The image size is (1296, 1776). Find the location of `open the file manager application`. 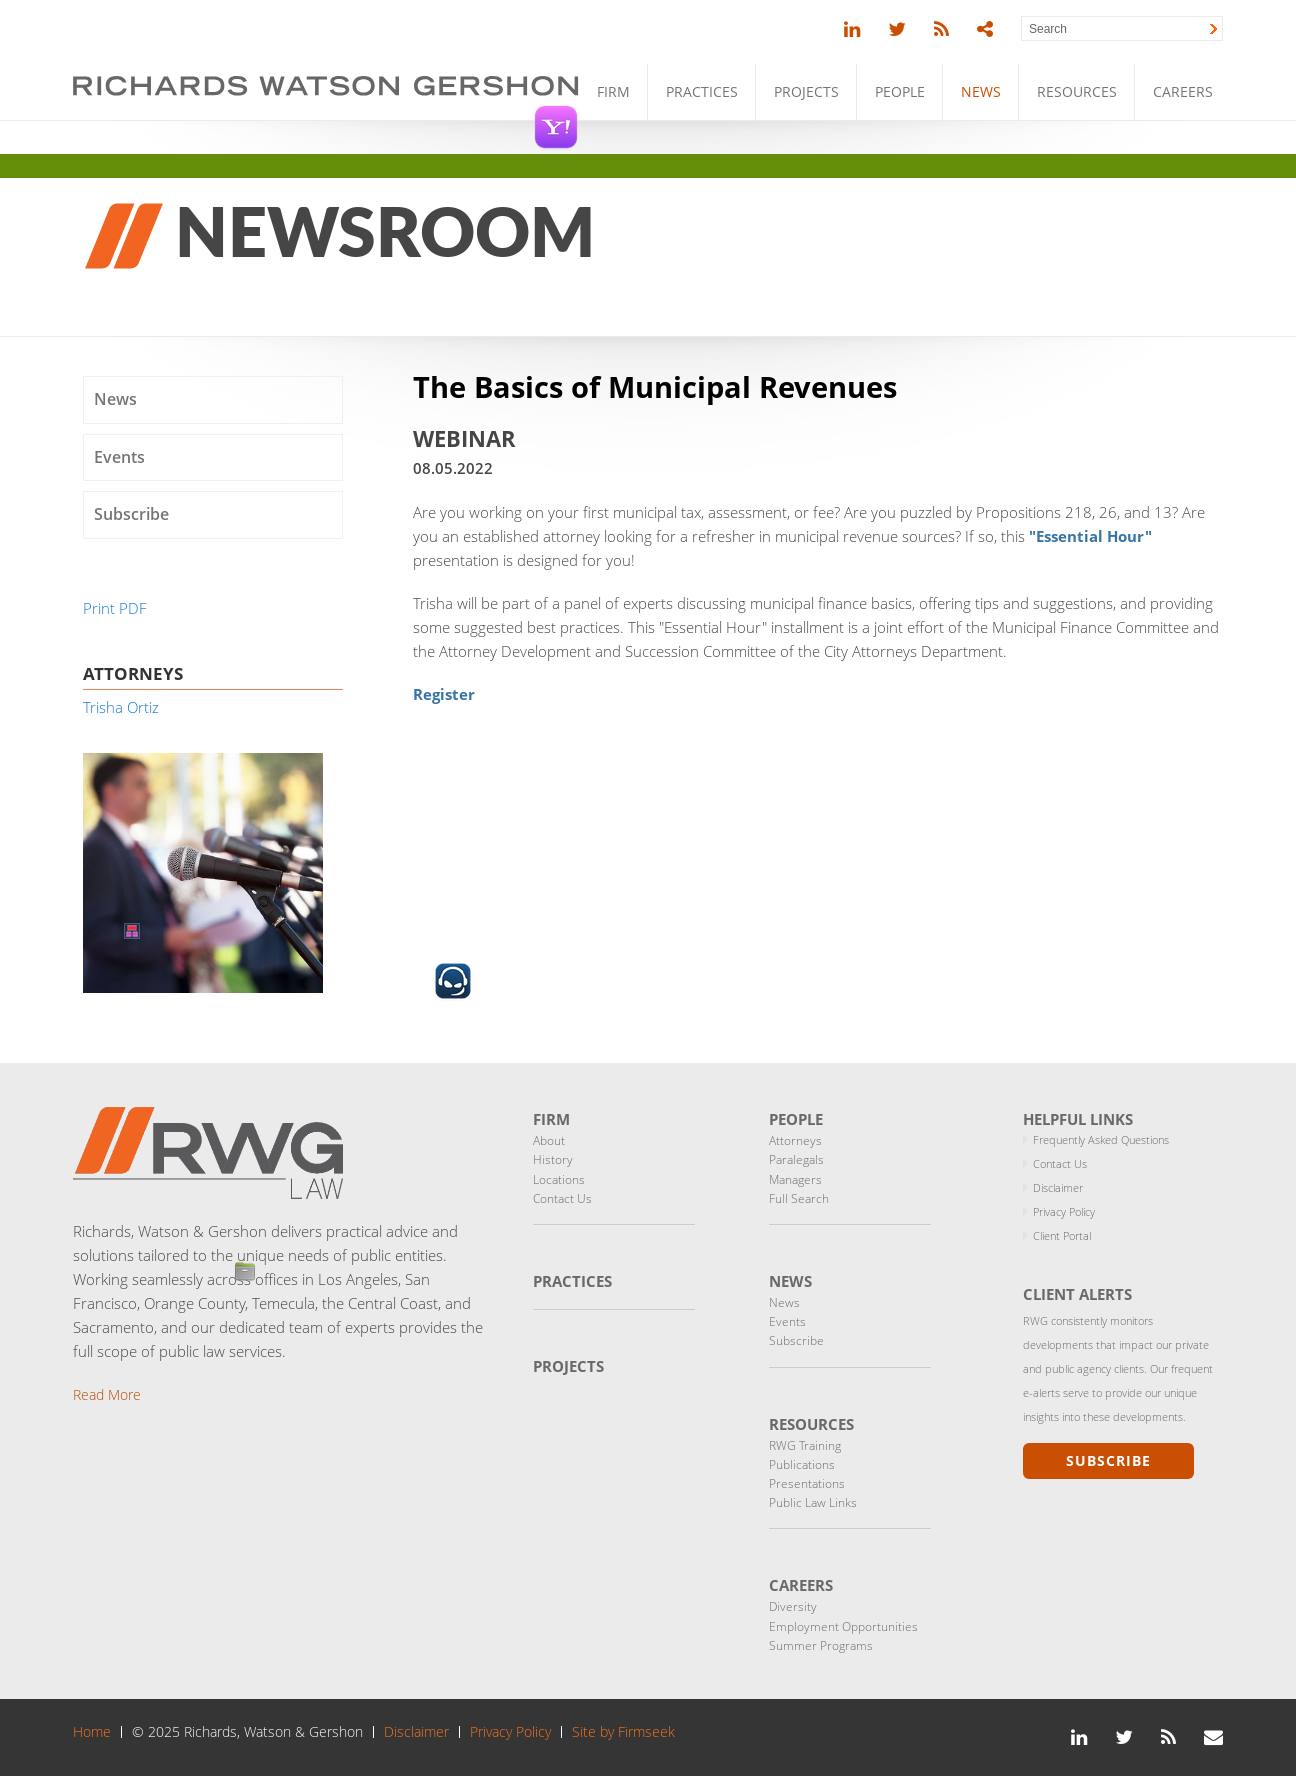

open the file manager application is located at coordinates (245, 1271).